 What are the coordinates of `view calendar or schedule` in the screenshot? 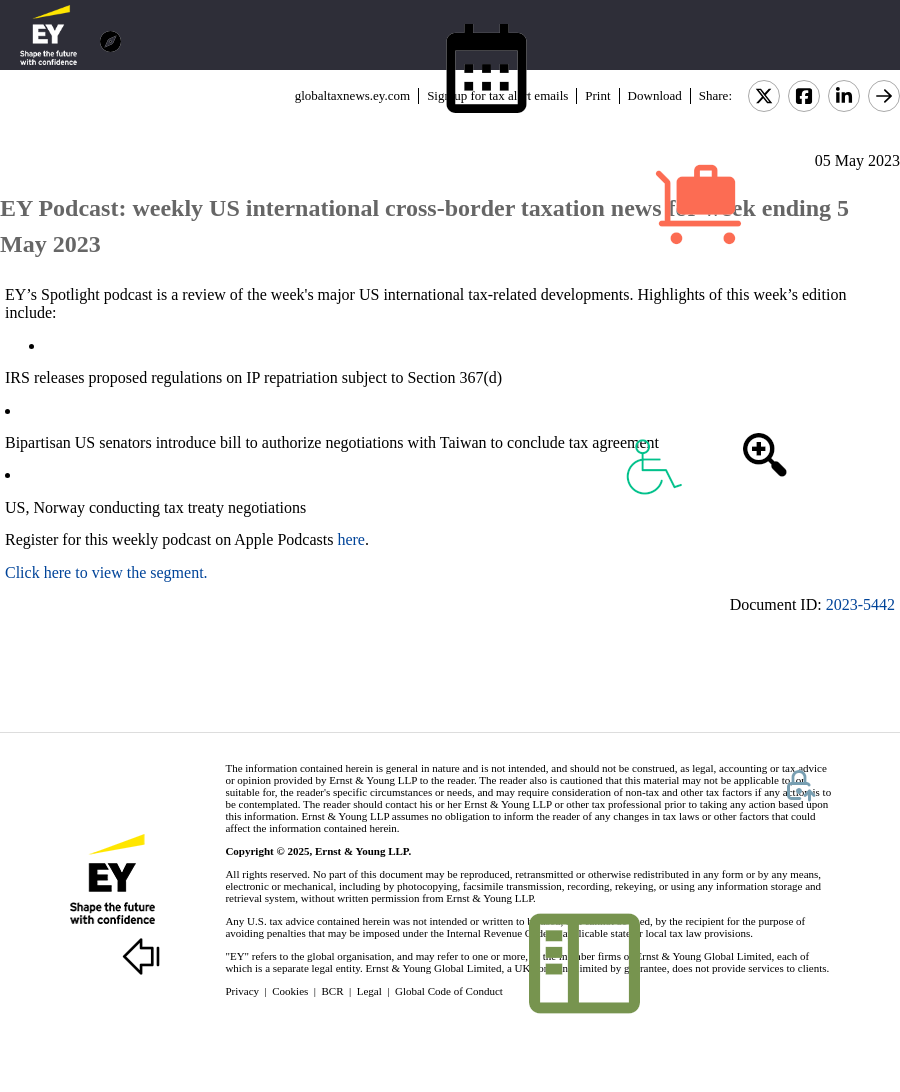 It's located at (486, 68).